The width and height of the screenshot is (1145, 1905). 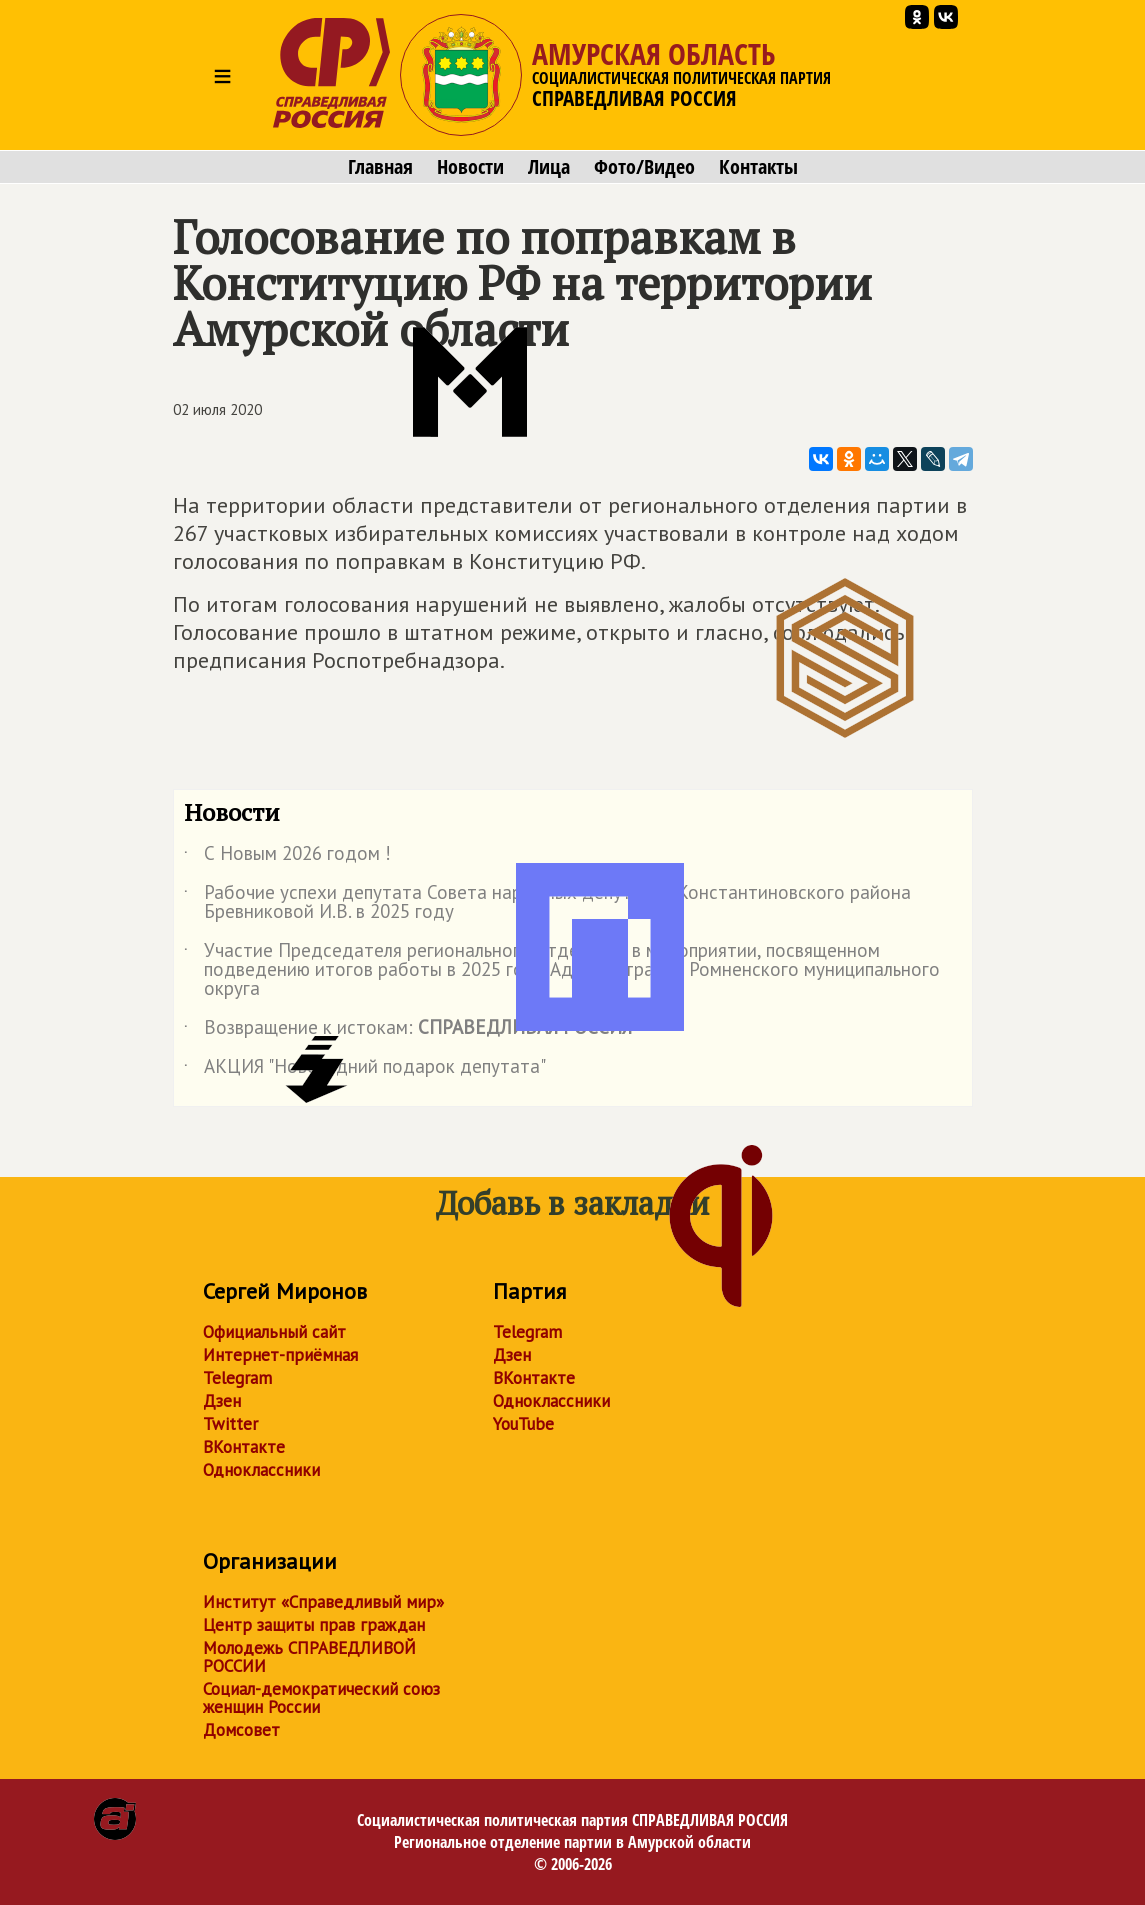 I want to click on open the AnkerMake 3D printer app, so click(x=470, y=382).